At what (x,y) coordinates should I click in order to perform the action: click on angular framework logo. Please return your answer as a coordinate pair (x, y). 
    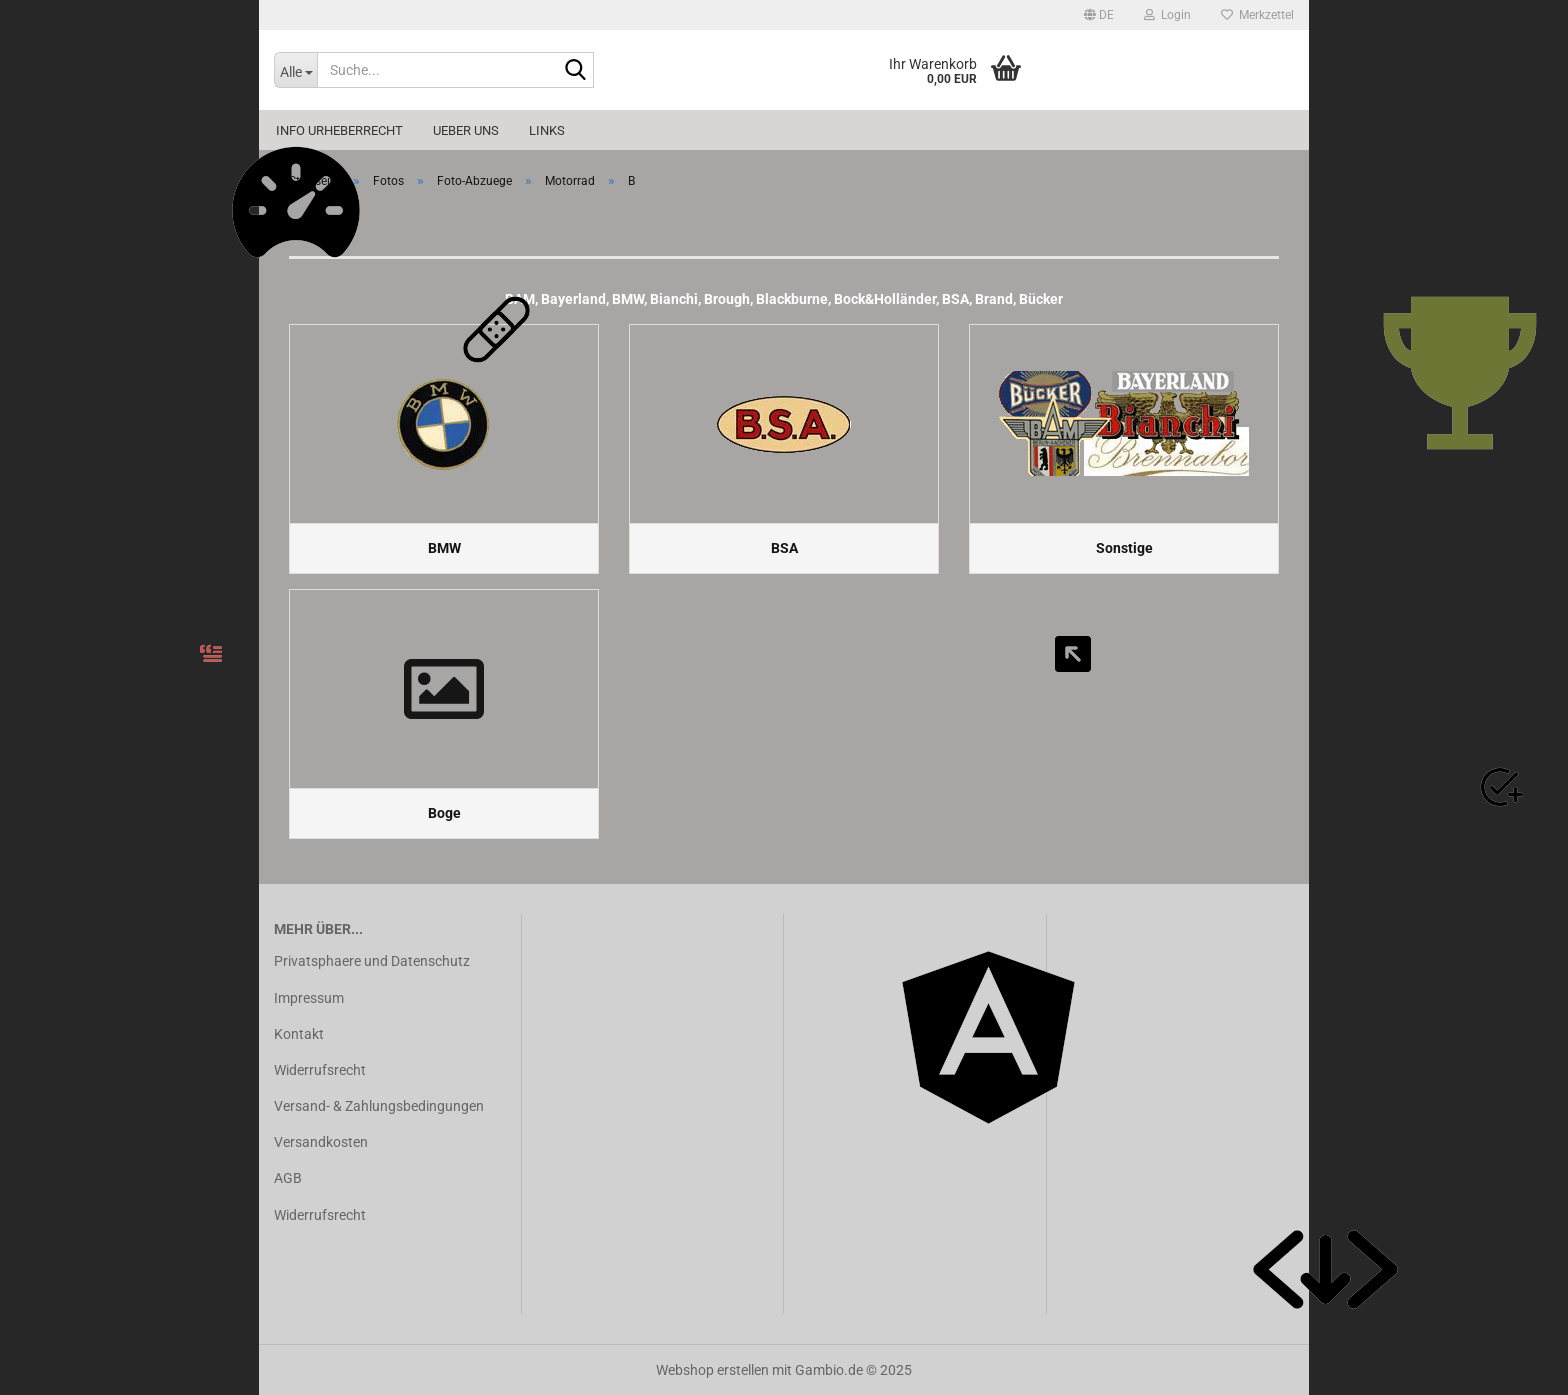
    Looking at the image, I should click on (988, 1037).